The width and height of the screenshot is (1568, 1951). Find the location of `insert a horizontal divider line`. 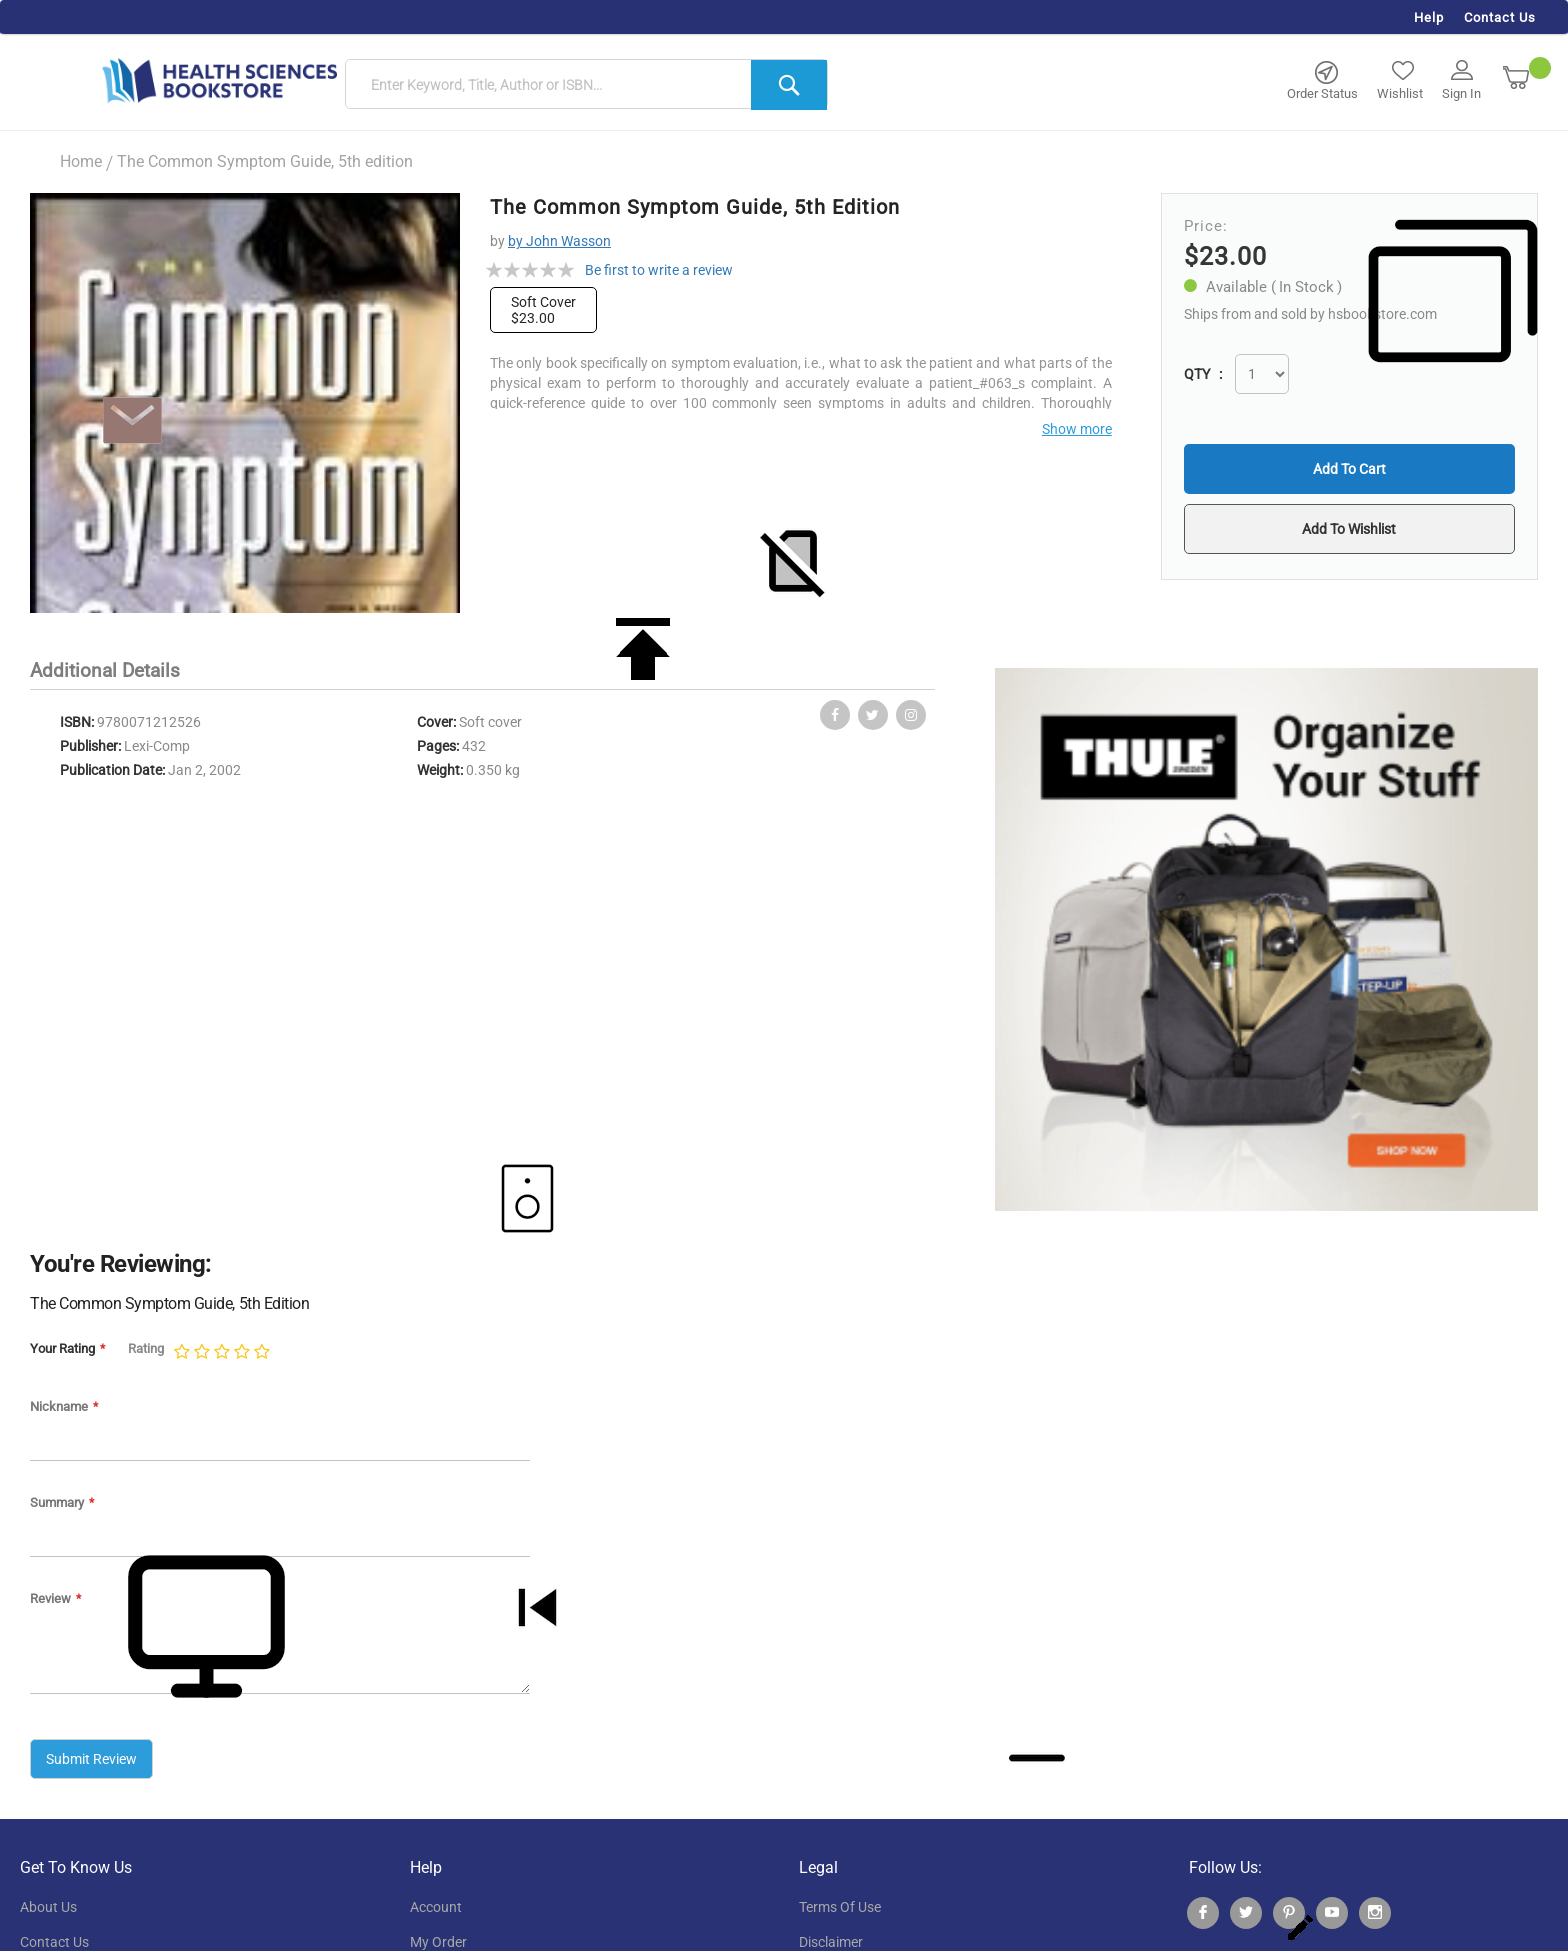

insert a horizontal divider line is located at coordinates (1037, 1758).